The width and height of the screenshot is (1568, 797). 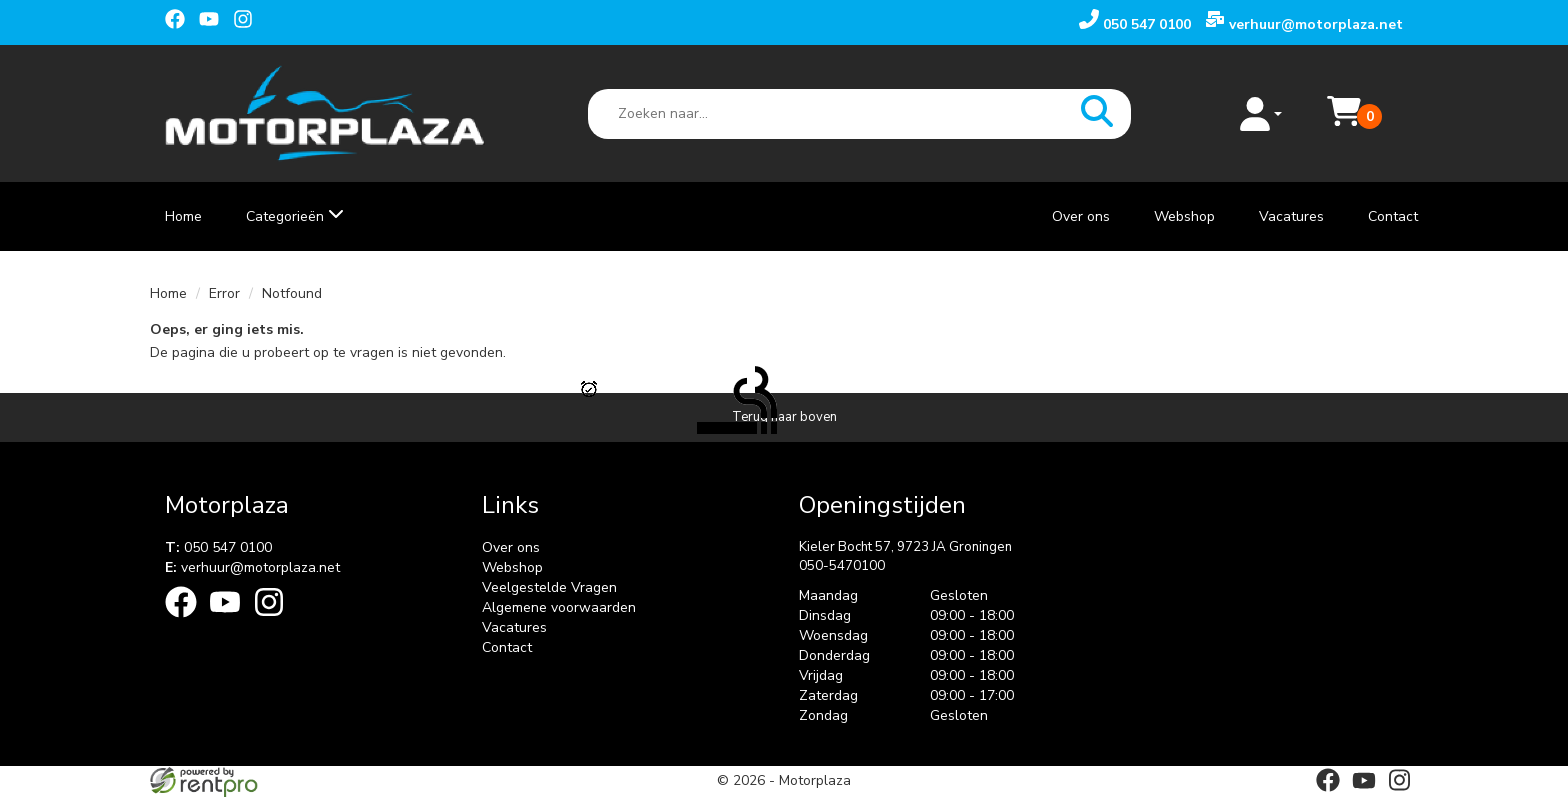 I want to click on indicates a designated smoking area, so click(x=737, y=406).